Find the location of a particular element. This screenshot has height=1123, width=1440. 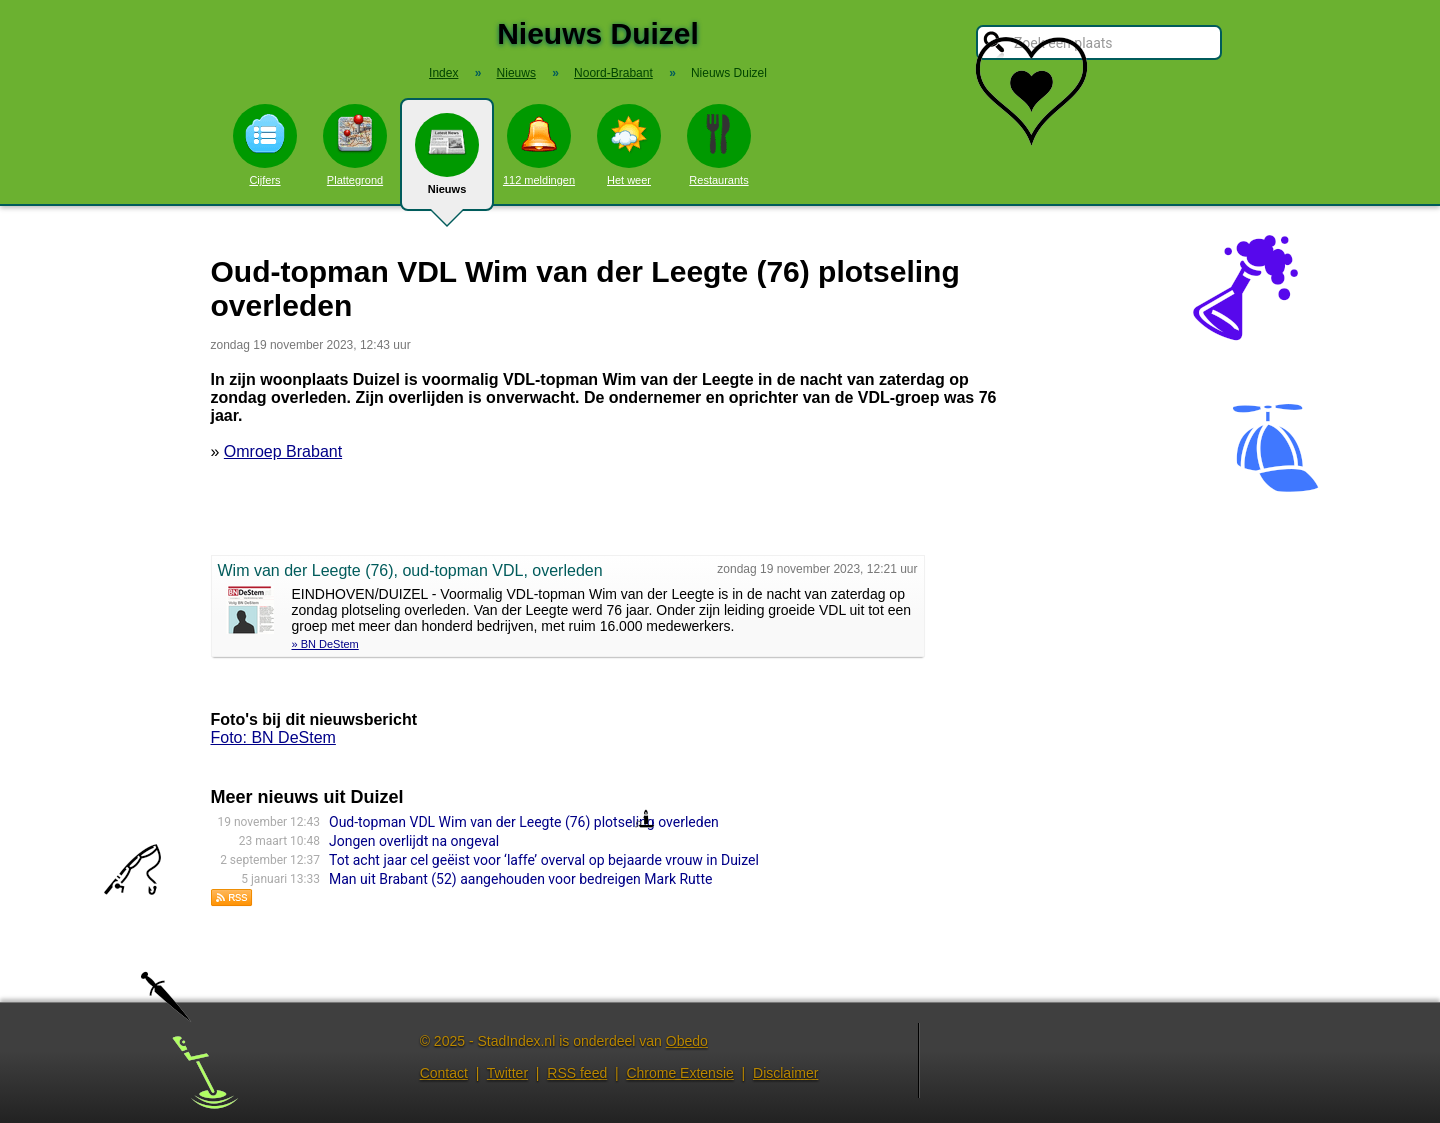

indicates a loved or favorited item is located at coordinates (1031, 91).